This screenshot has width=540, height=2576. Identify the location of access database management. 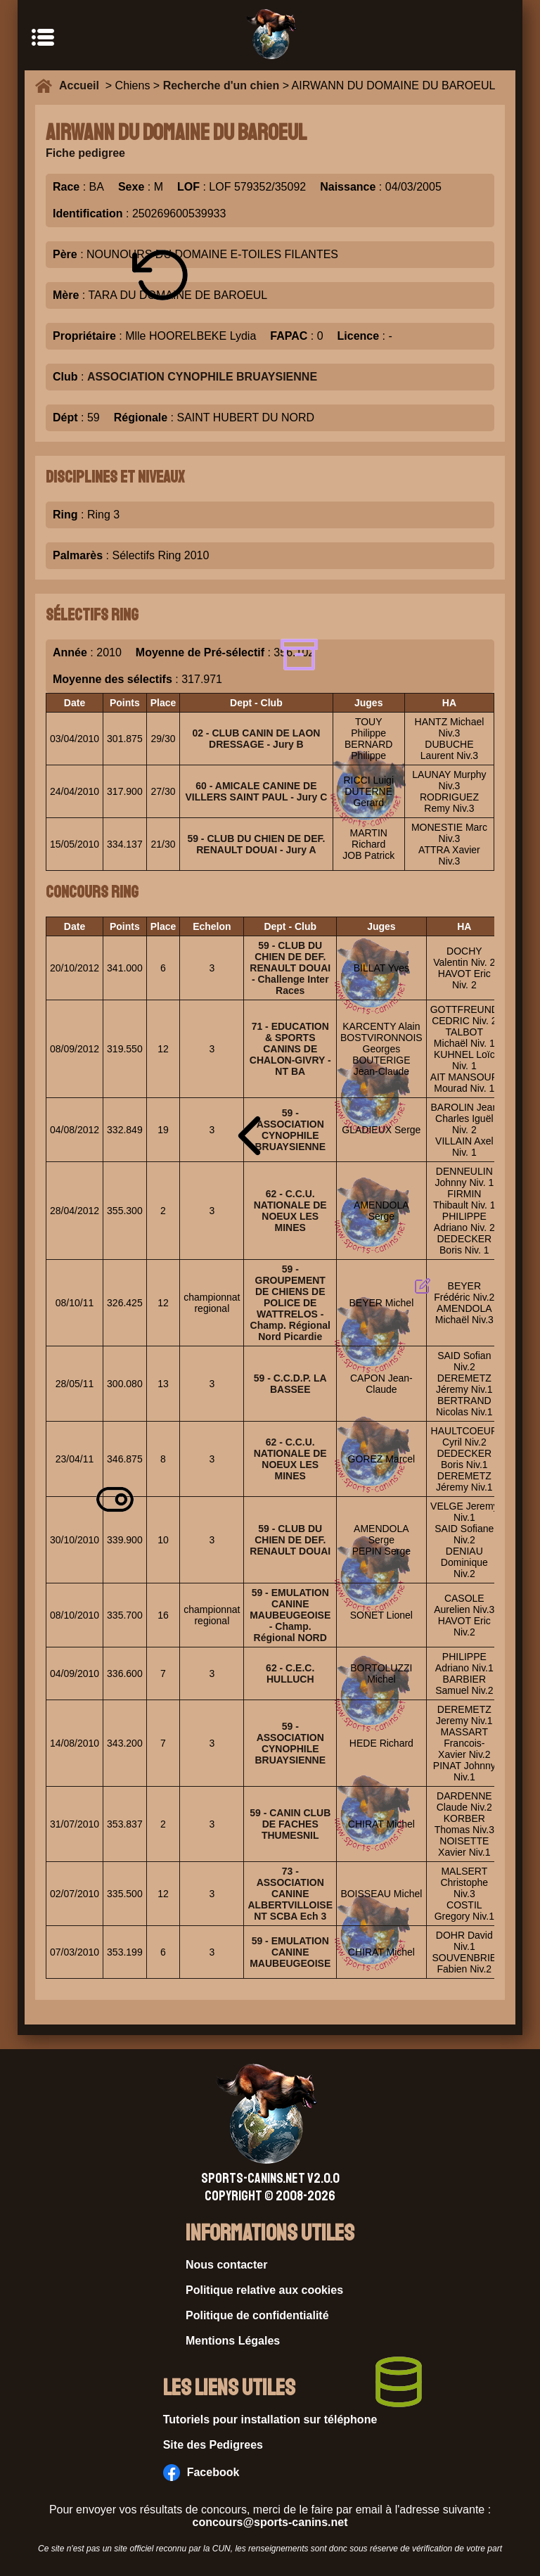
(399, 2382).